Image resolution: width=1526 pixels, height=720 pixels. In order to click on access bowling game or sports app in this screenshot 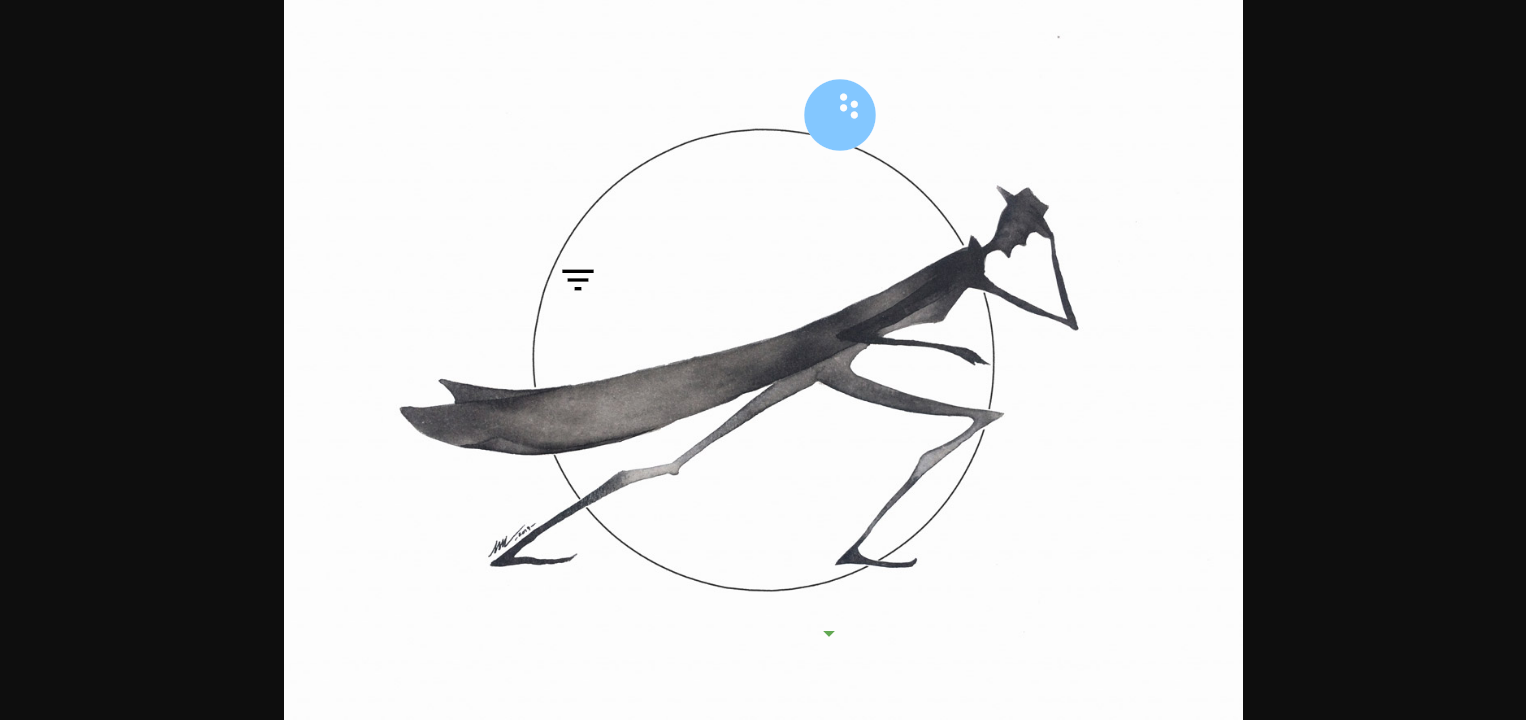, I will do `click(840, 115)`.